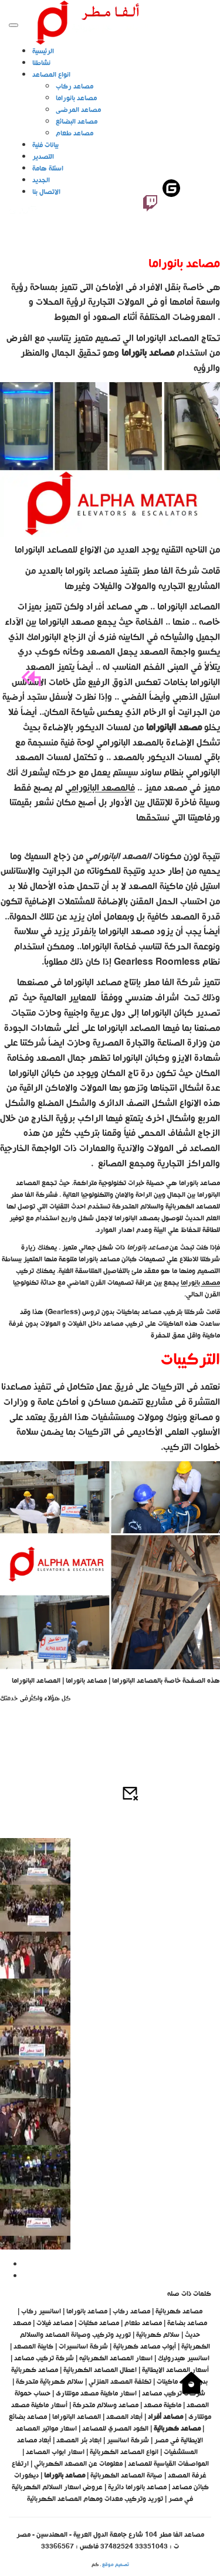 This screenshot has width=220, height=2576. Describe the element at coordinates (130, 1793) in the screenshot. I see `close or dismiss an email` at that location.